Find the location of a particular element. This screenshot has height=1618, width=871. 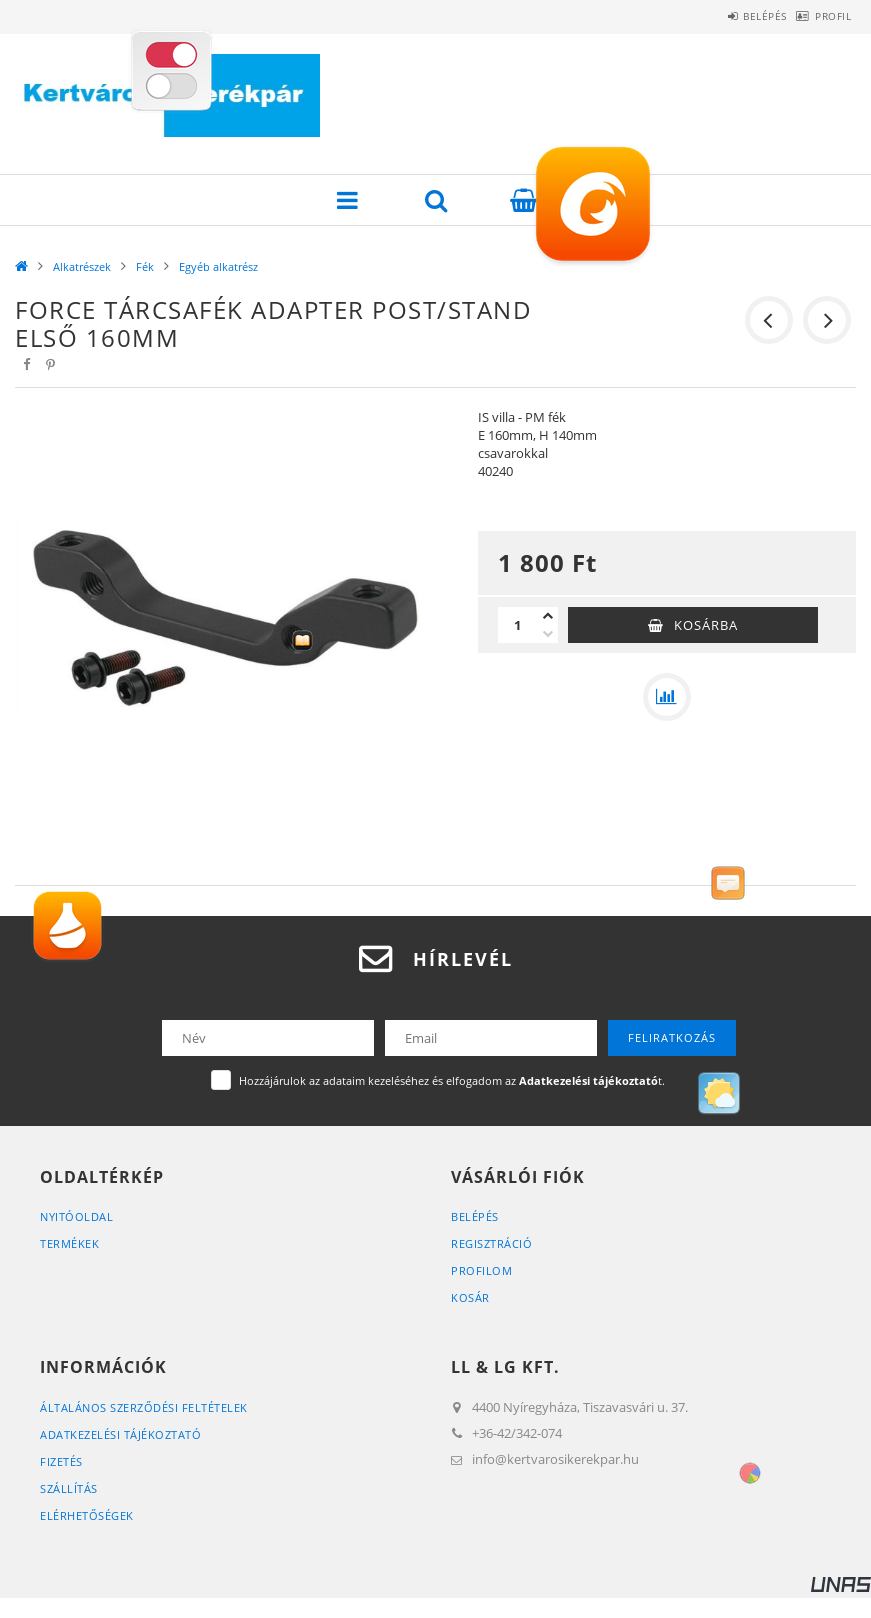

open the Books app is located at coordinates (302, 640).